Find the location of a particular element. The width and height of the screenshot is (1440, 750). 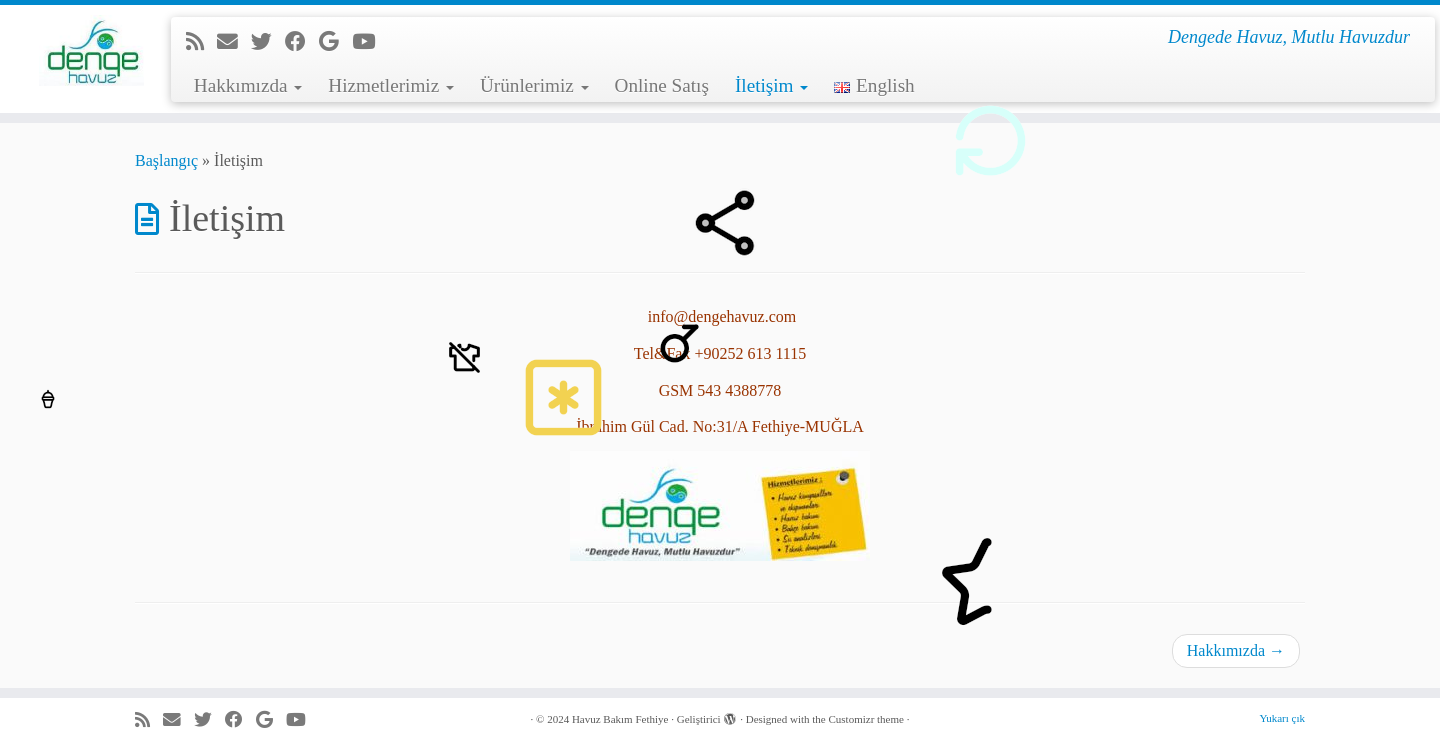

browse smoothie or milkshake options is located at coordinates (48, 399).